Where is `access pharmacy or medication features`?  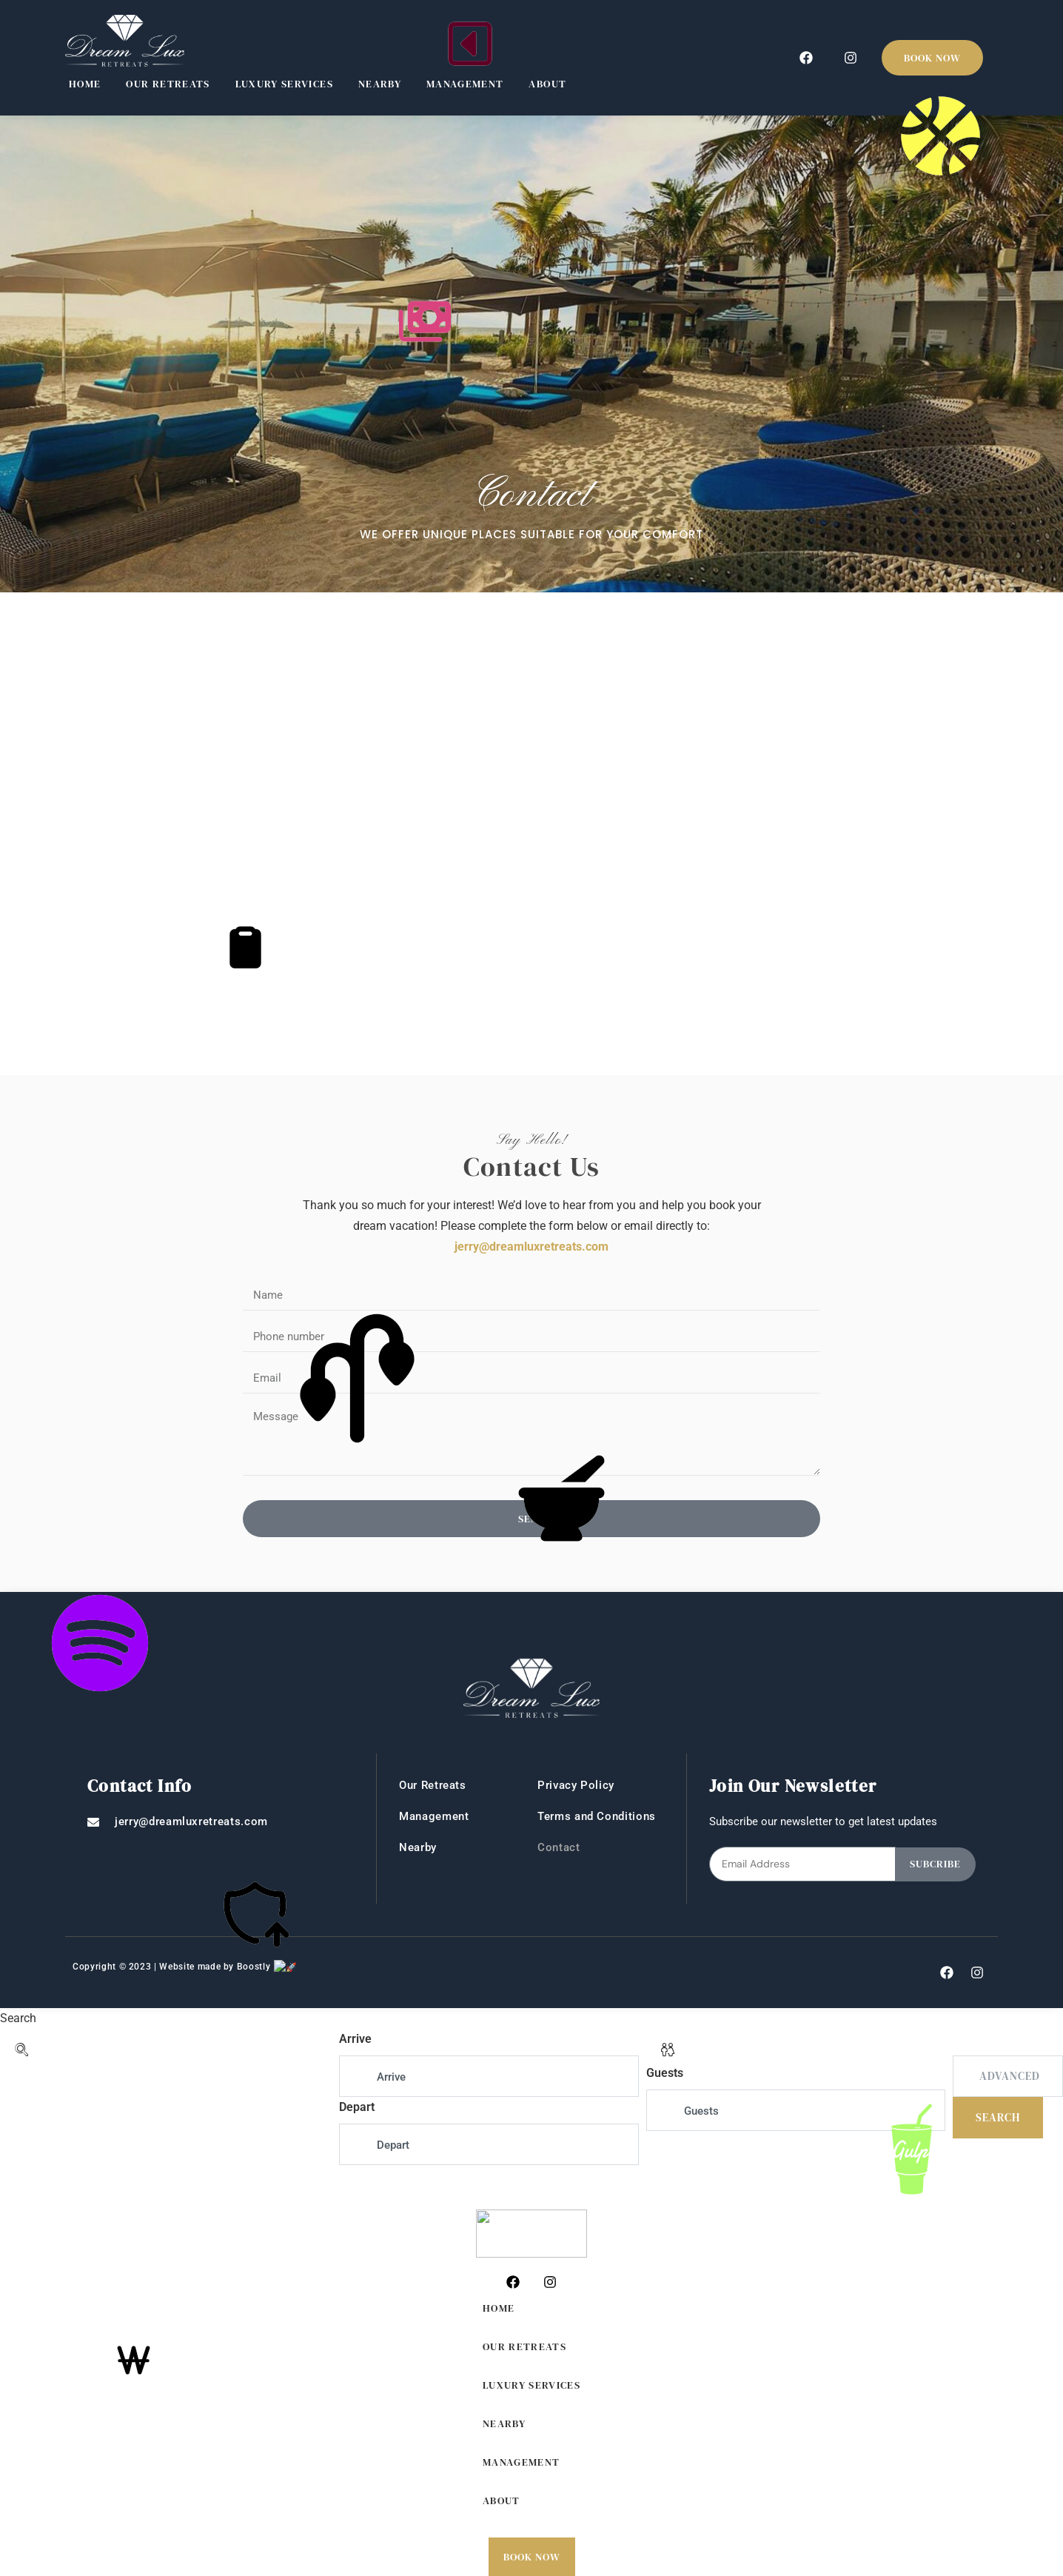 access pharmacy or medication features is located at coordinates (561, 1498).